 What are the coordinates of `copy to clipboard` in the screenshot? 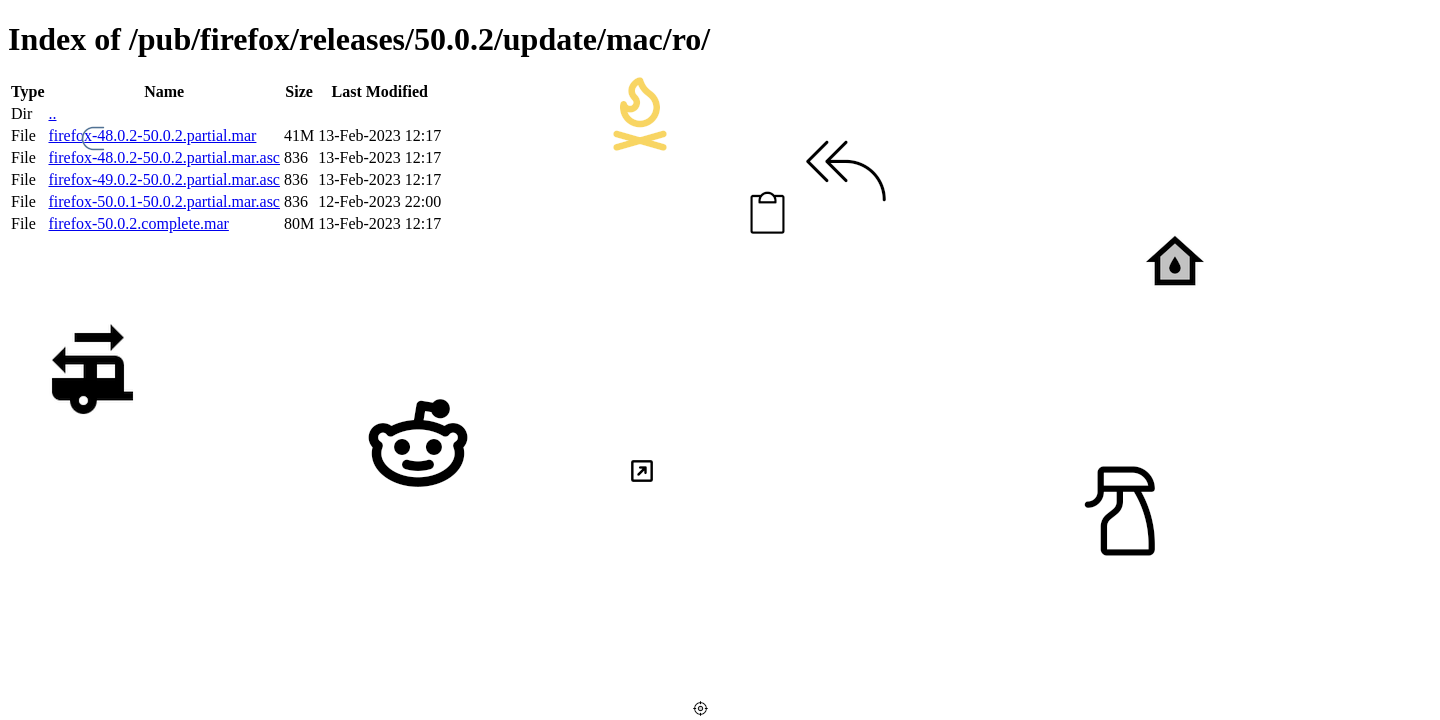 It's located at (767, 213).